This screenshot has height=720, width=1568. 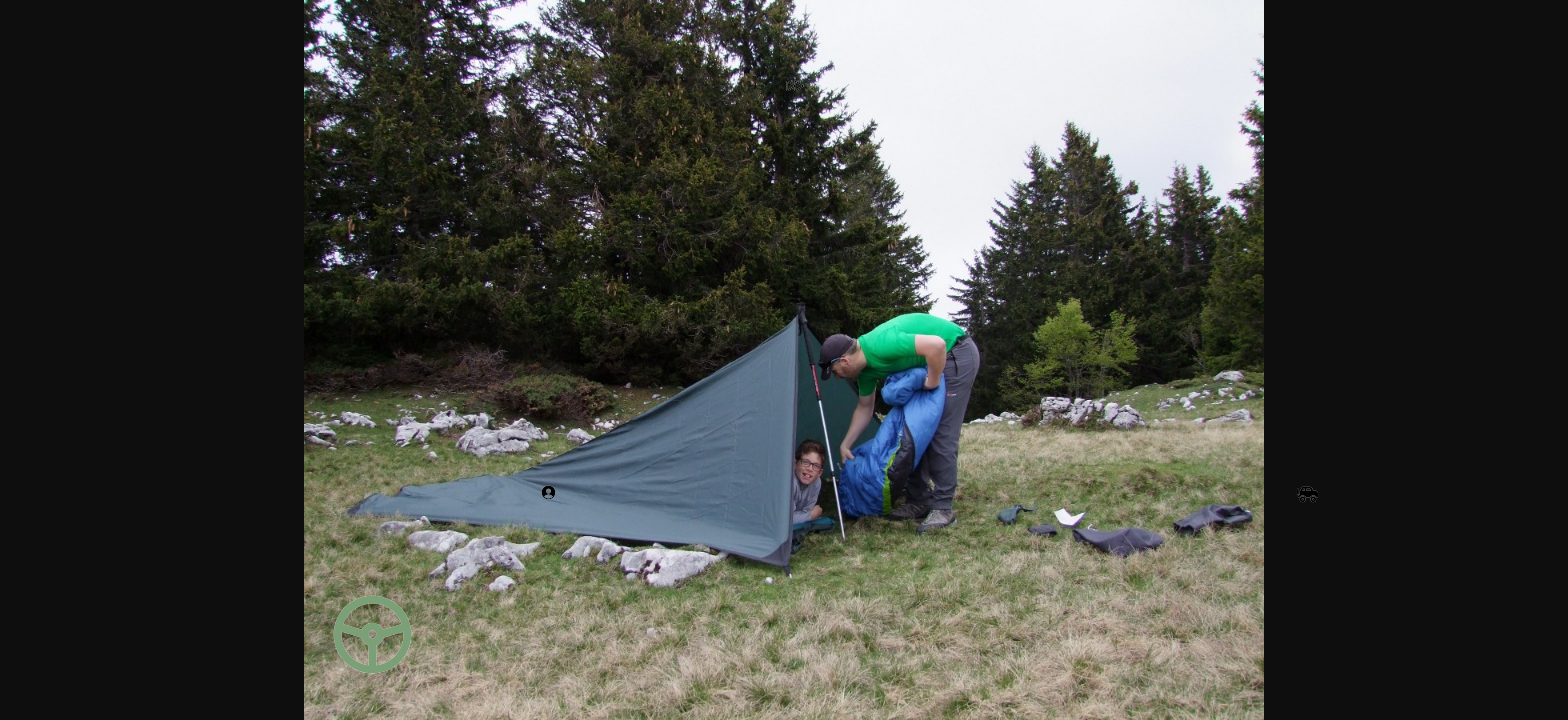 What do you see at coordinates (795, 86) in the screenshot?
I see `skip to the next track` at bounding box center [795, 86].